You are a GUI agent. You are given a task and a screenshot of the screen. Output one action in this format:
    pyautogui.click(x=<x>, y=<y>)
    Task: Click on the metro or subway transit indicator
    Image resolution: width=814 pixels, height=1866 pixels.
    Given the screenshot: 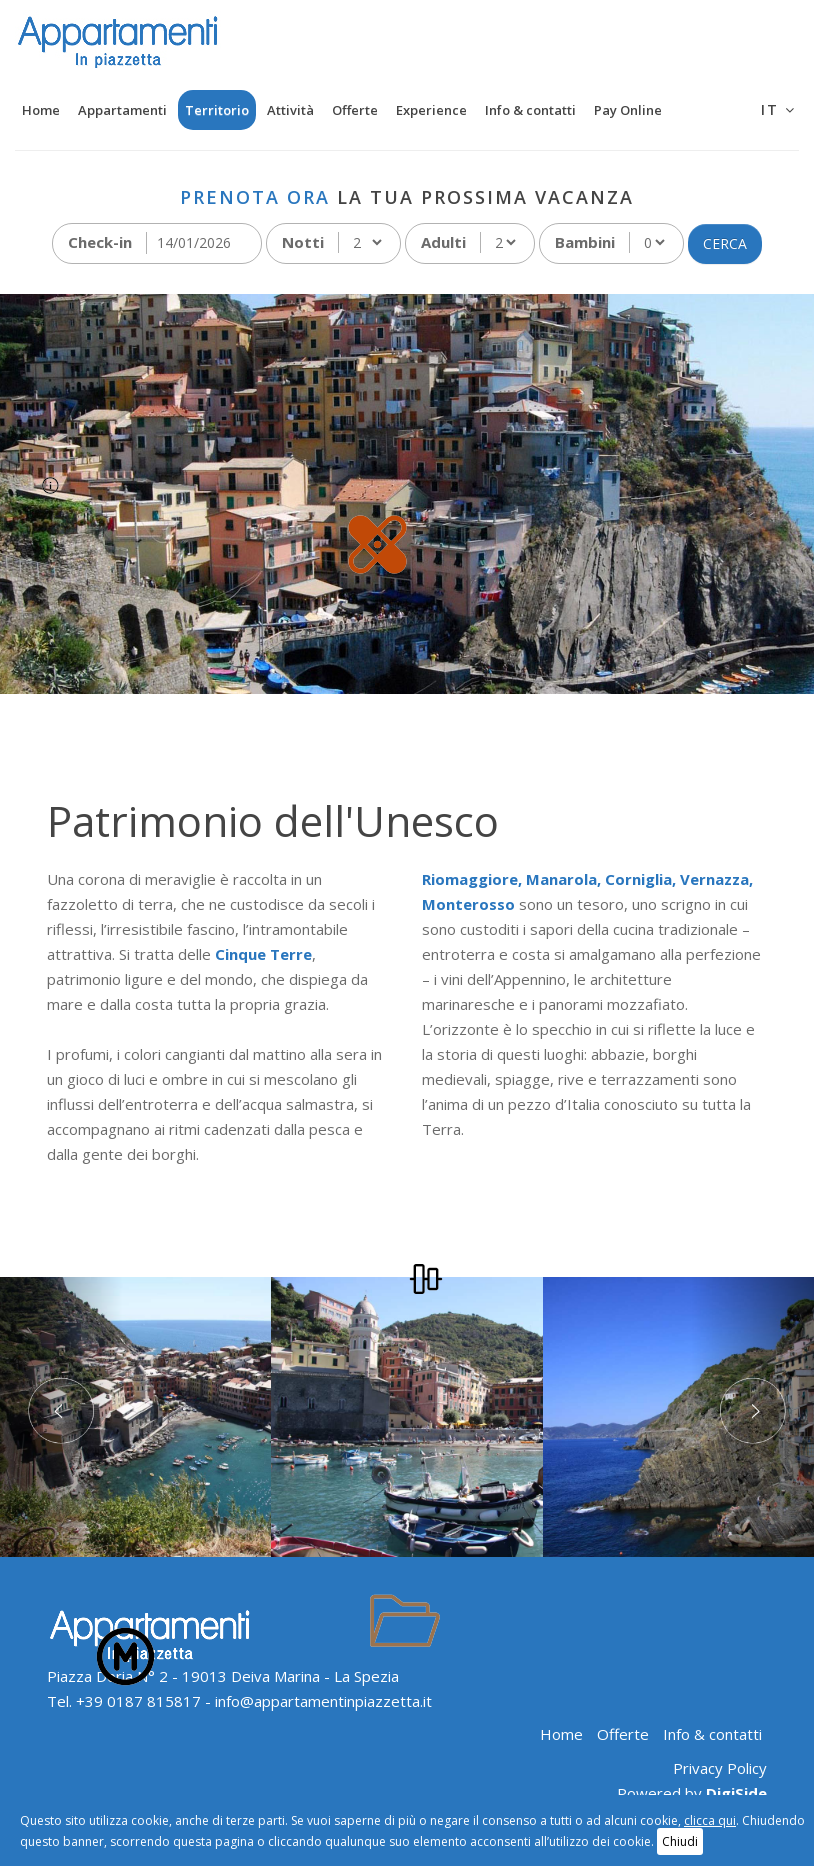 What is the action you would take?
    pyautogui.click(x=125, y=1656)
    